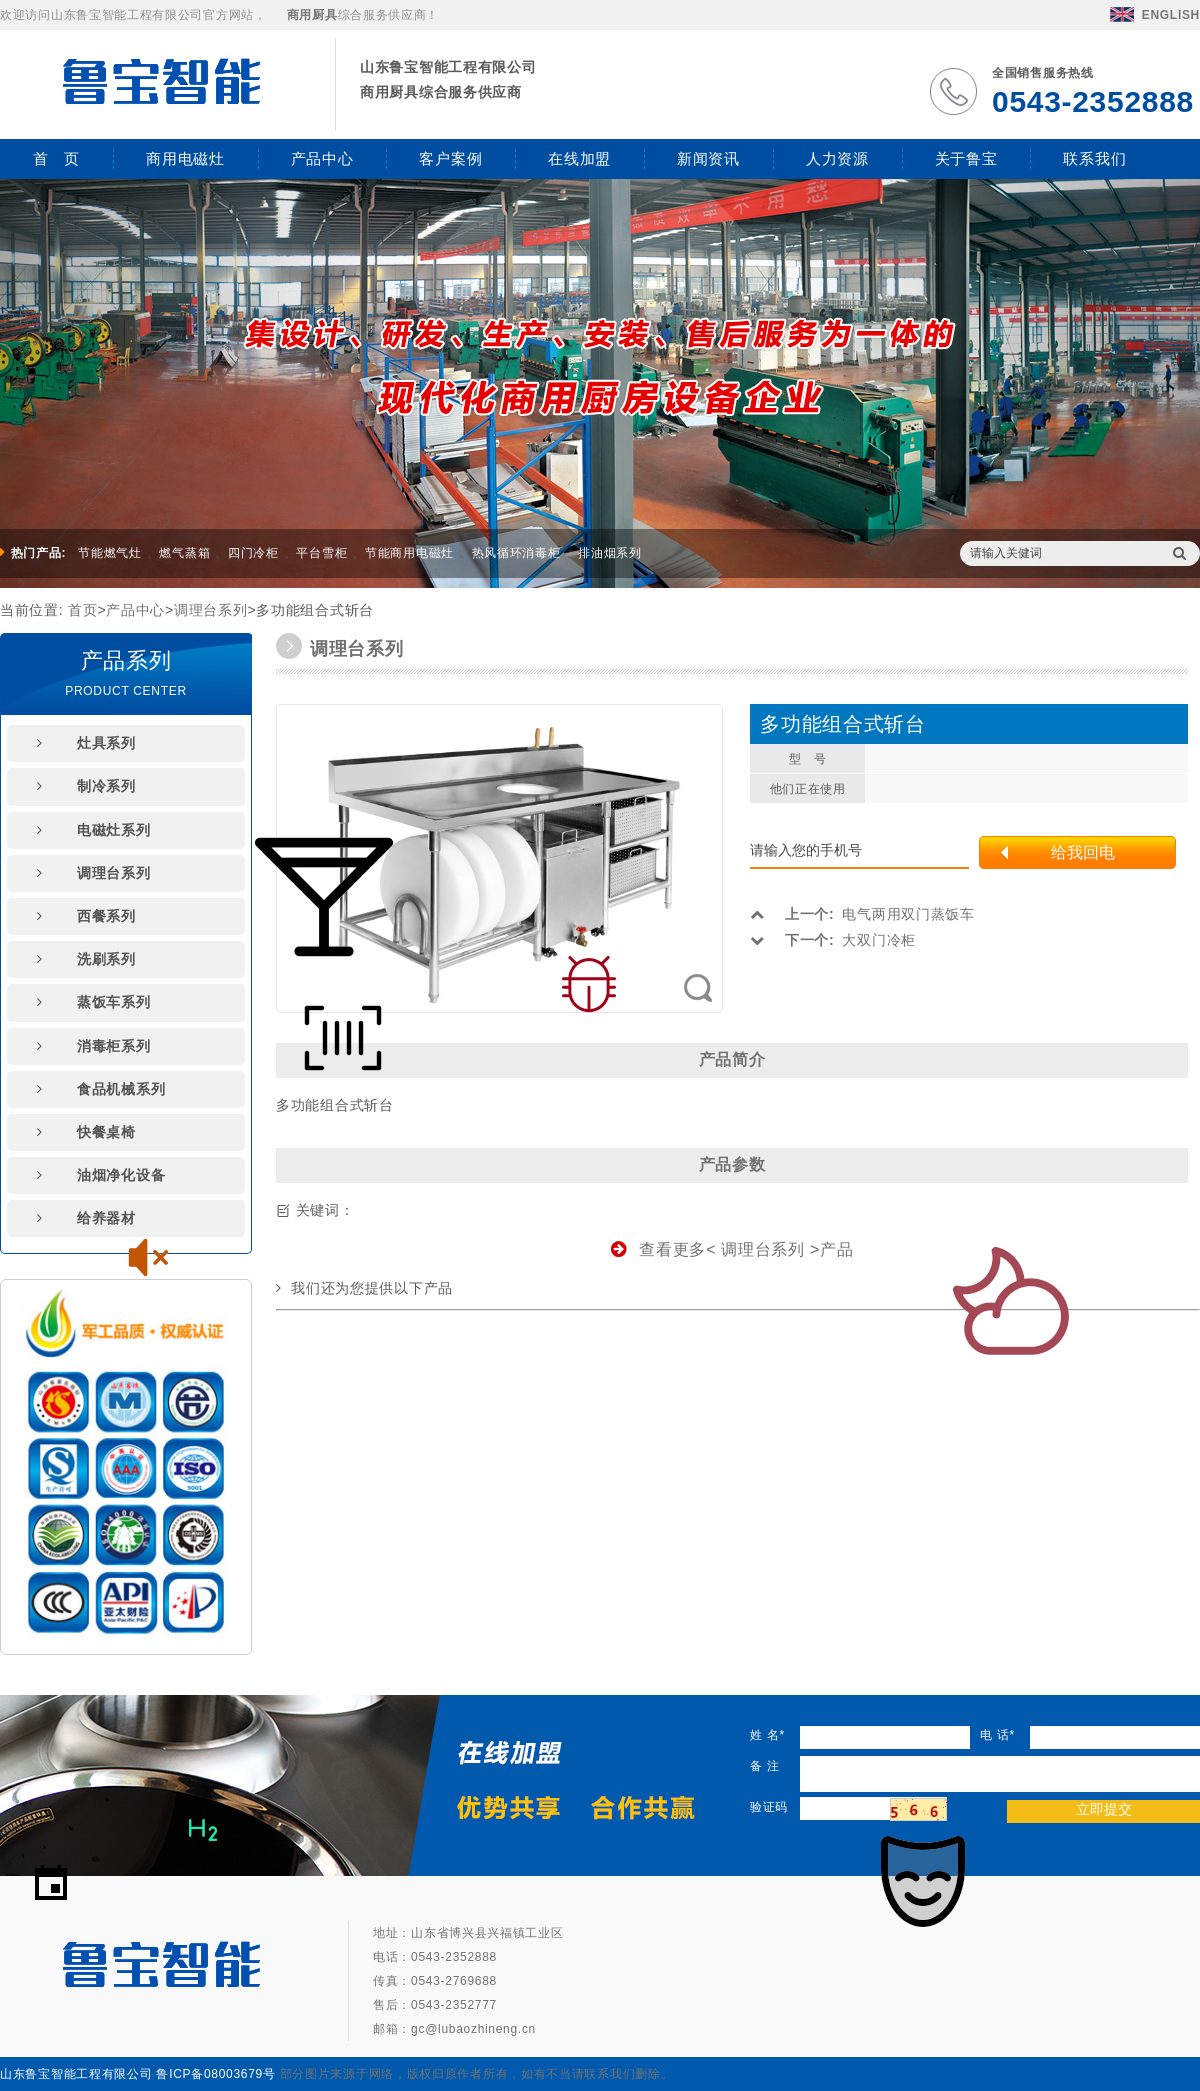 Image resolution: width=1200 pixels, height=2091 pixels. What do you see at coordinates (923, 1878) in the screenshot?
I see `theater or entertainment category` at bounding box center [923, 1878].